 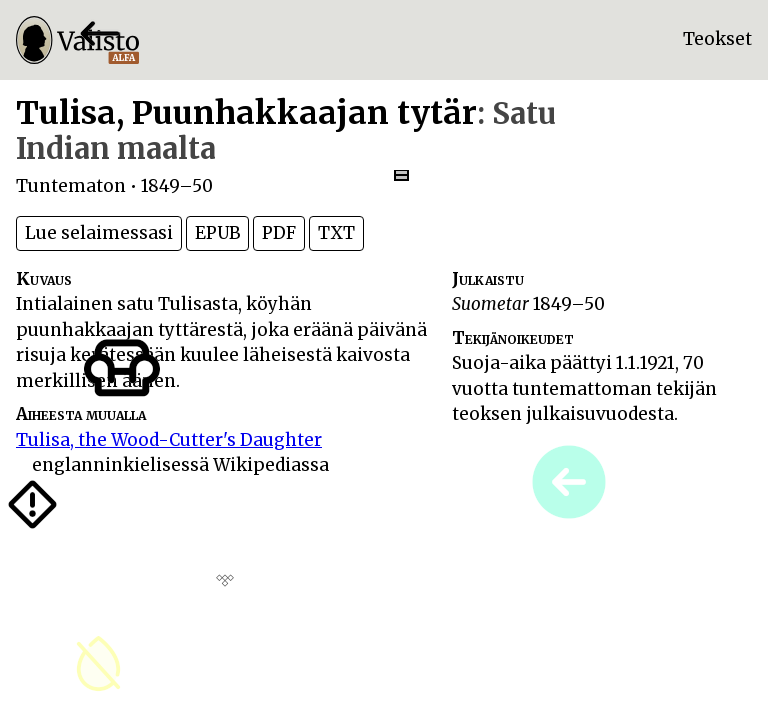 I want to click on open tidal music streaming app, so click(x=225, y=580).